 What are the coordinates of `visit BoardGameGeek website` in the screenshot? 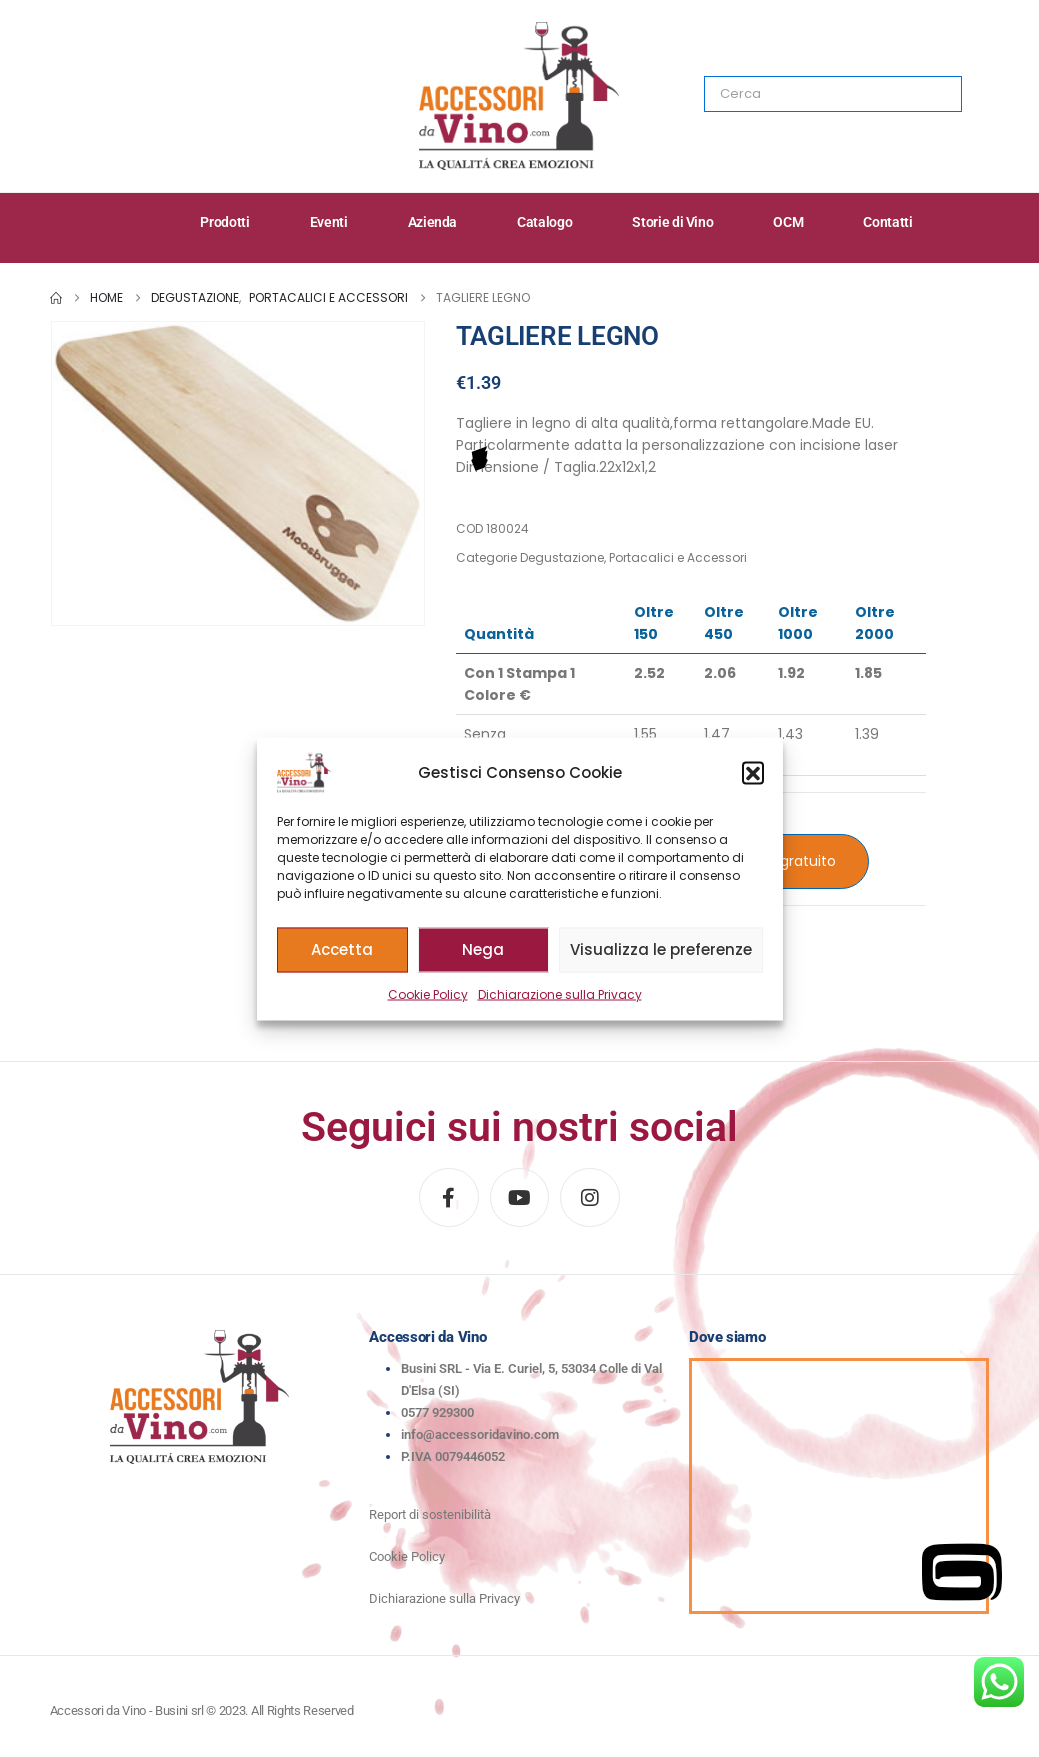 It's located at (479, 458).